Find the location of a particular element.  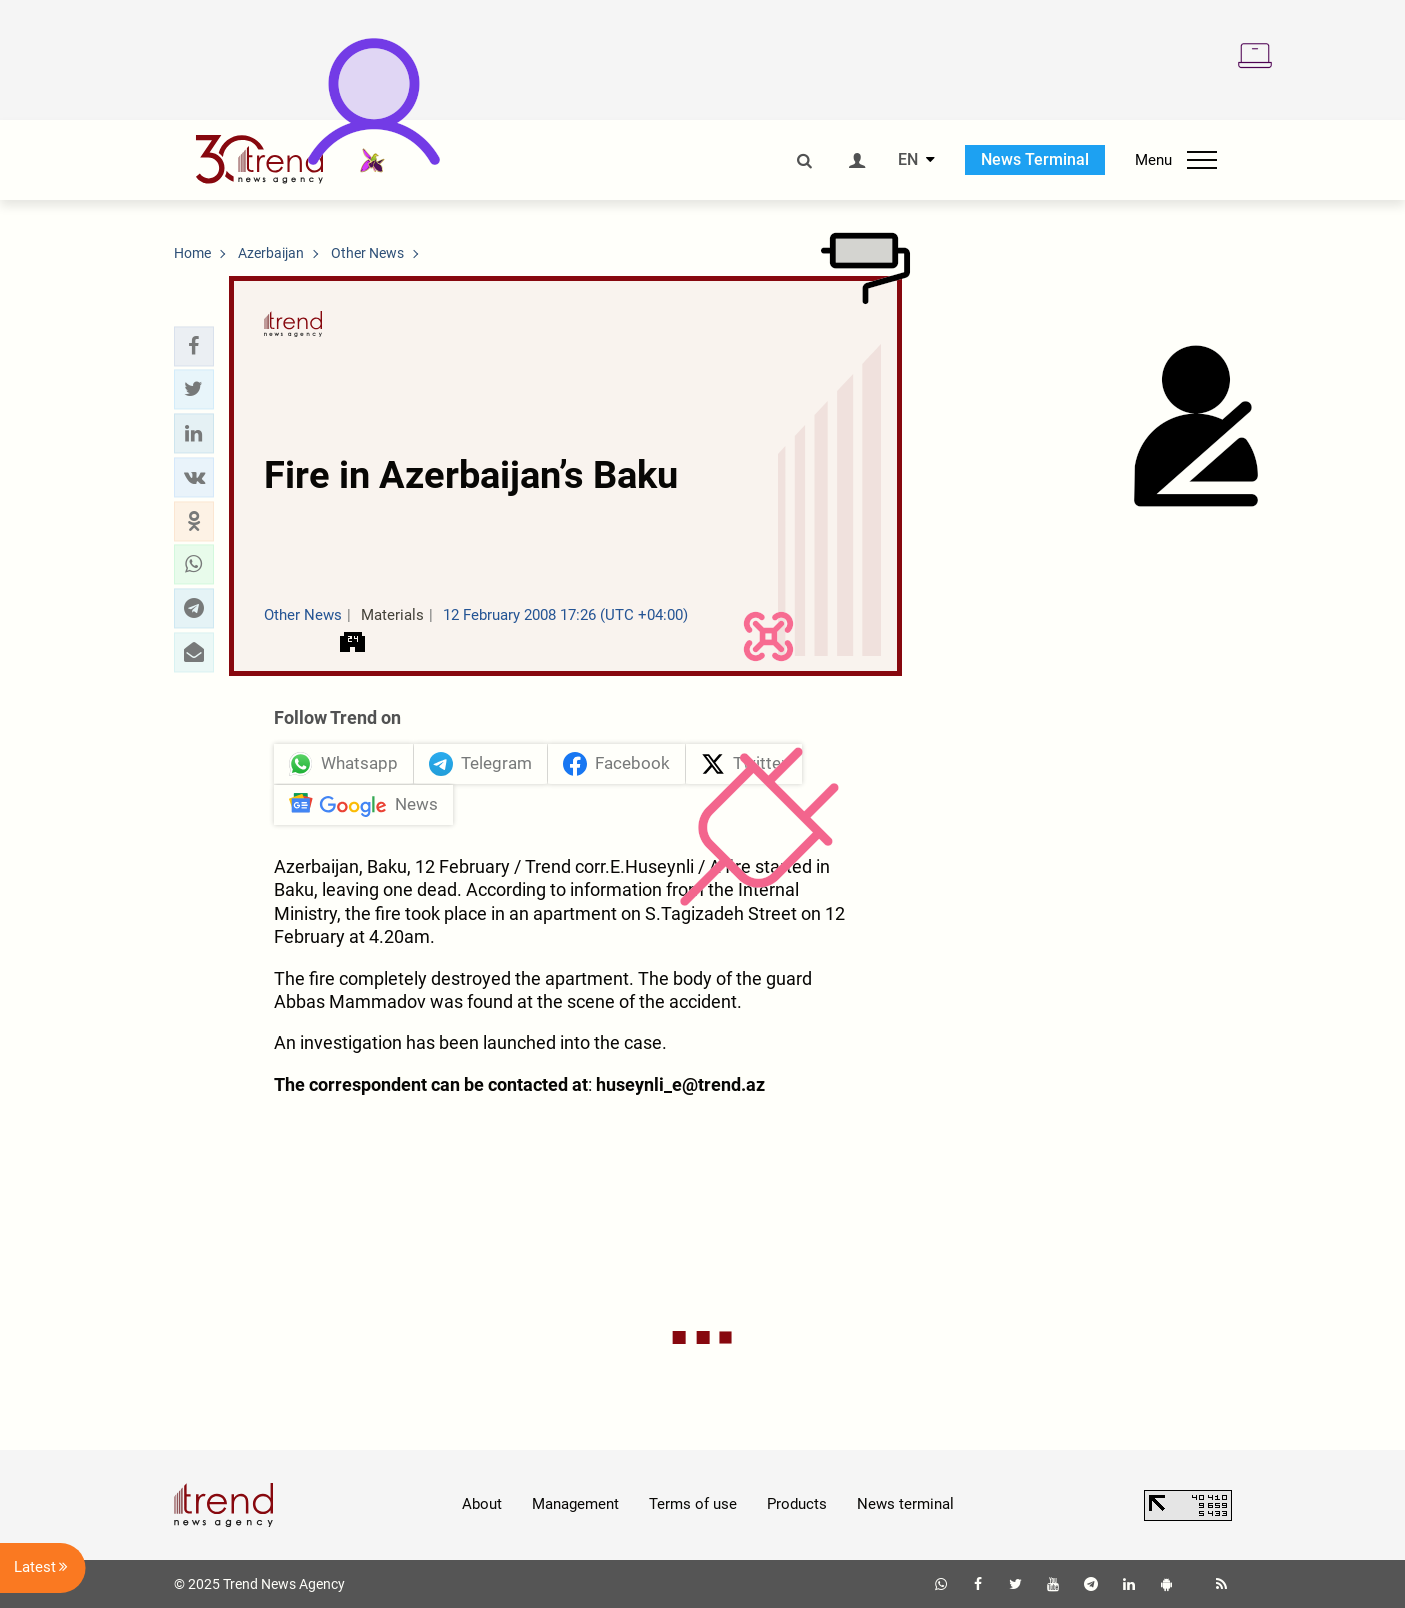

find nearby convenience stores is located at coordinates (353, 642).